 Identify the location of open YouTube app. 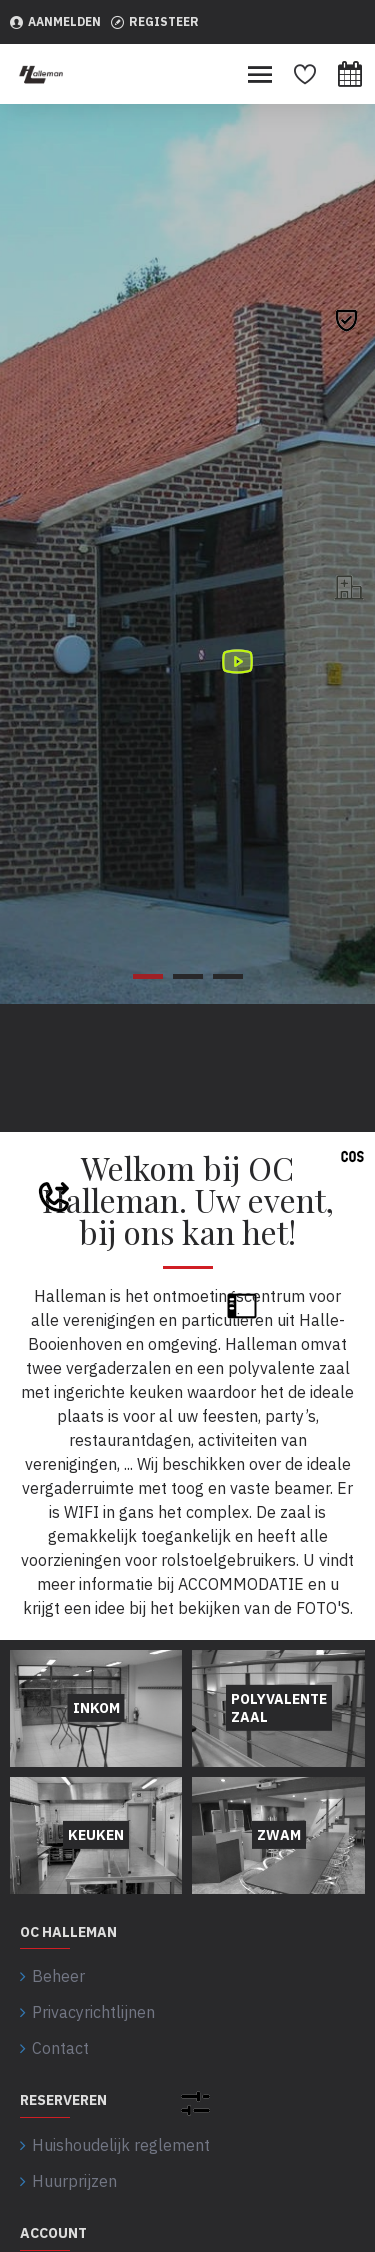
(237, 661).